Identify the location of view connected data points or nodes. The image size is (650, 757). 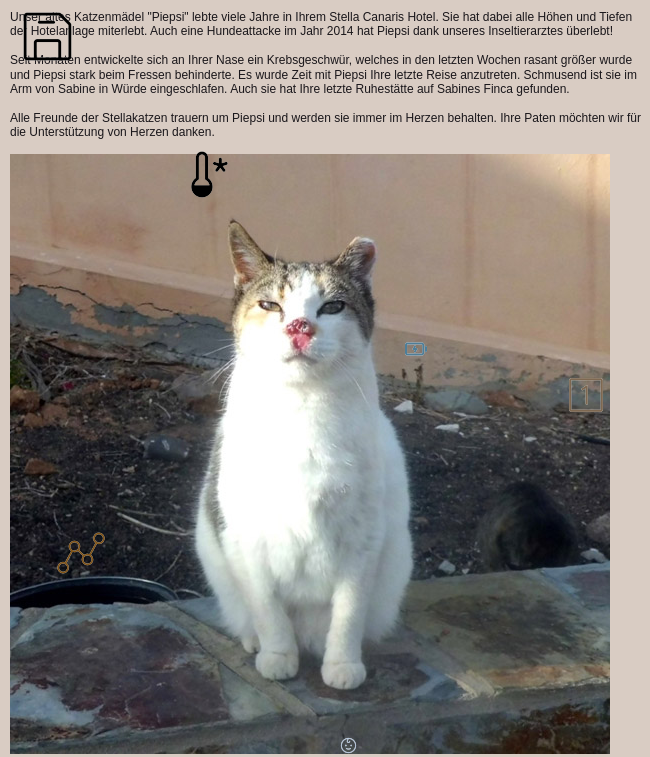
(81, 553).